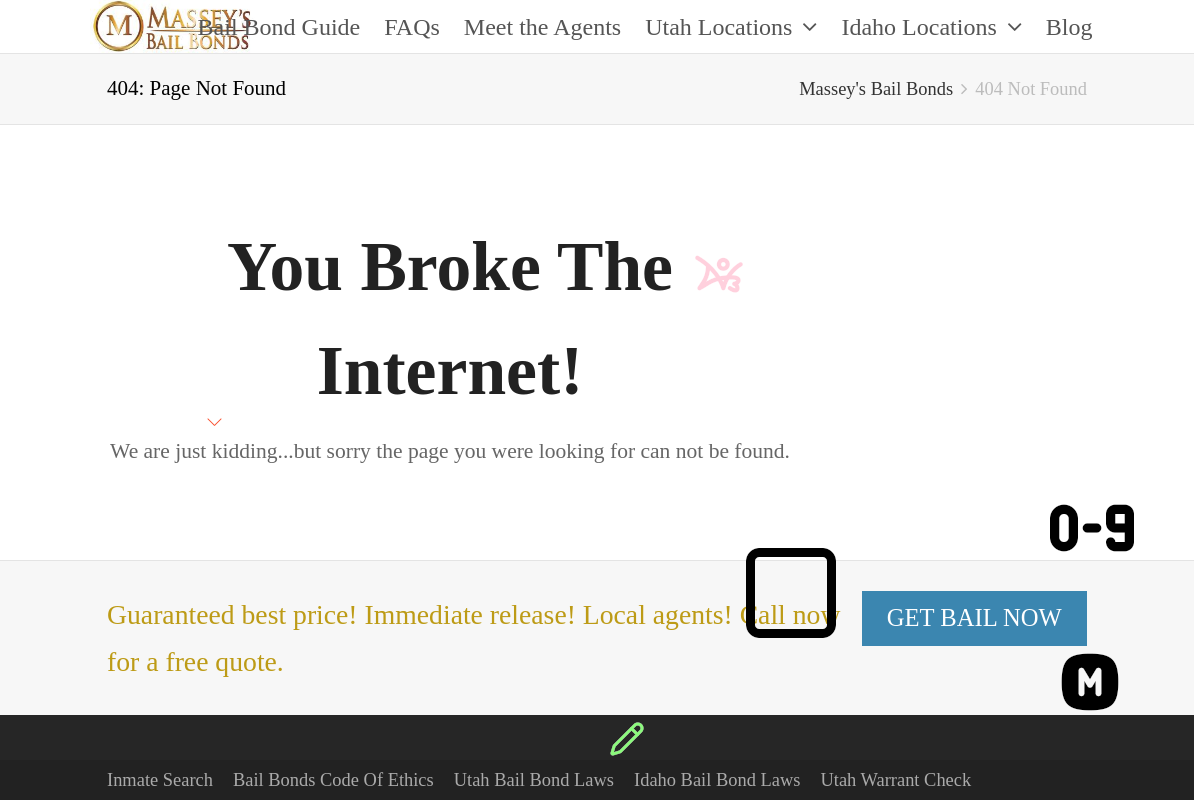 The width and height of the screenshot is (1194, 800). Describe the element at coordinates (214, 421) in the screenshot. I see `expand a dropdown menu` at that location.